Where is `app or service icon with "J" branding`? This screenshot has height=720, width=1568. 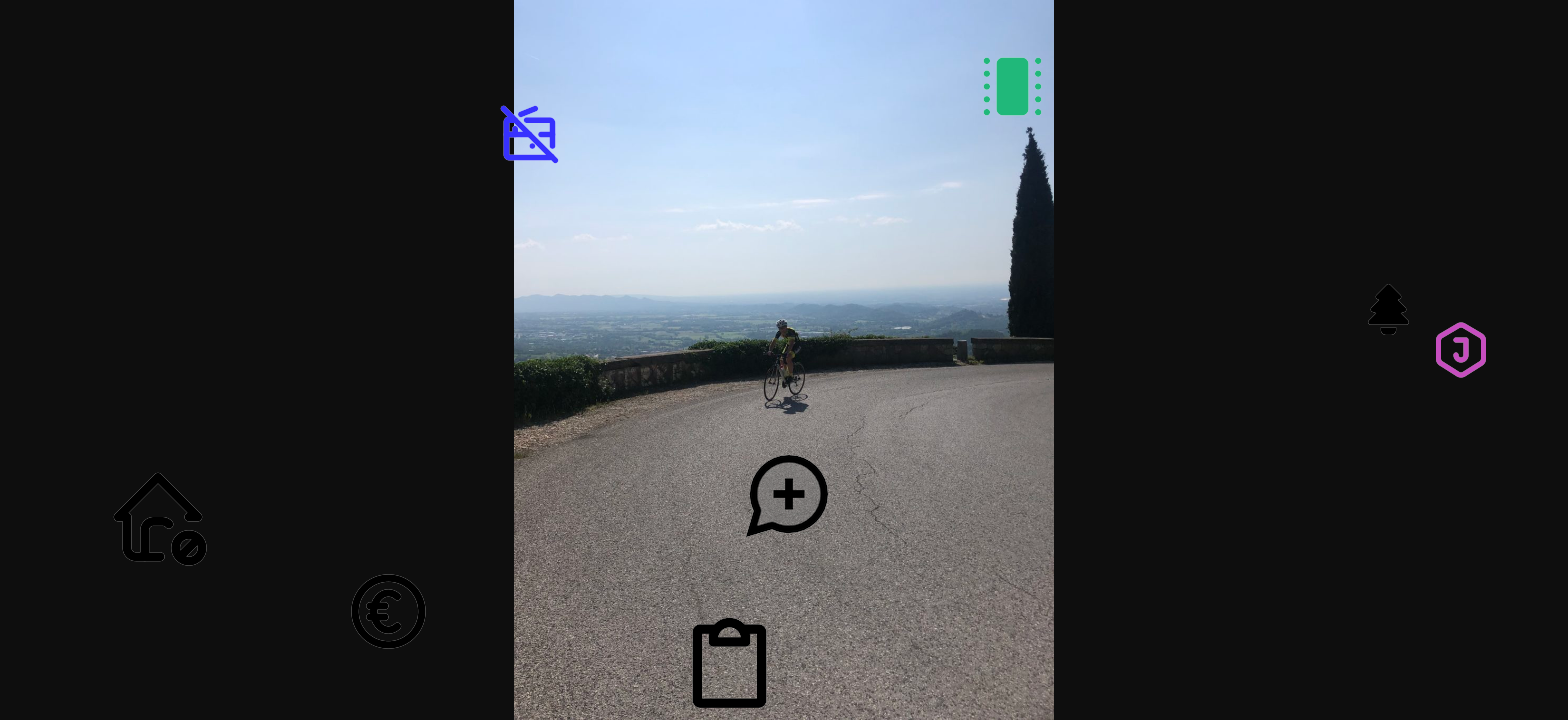
app or service icon with "J" branding is located at coordinates (1461, 350).